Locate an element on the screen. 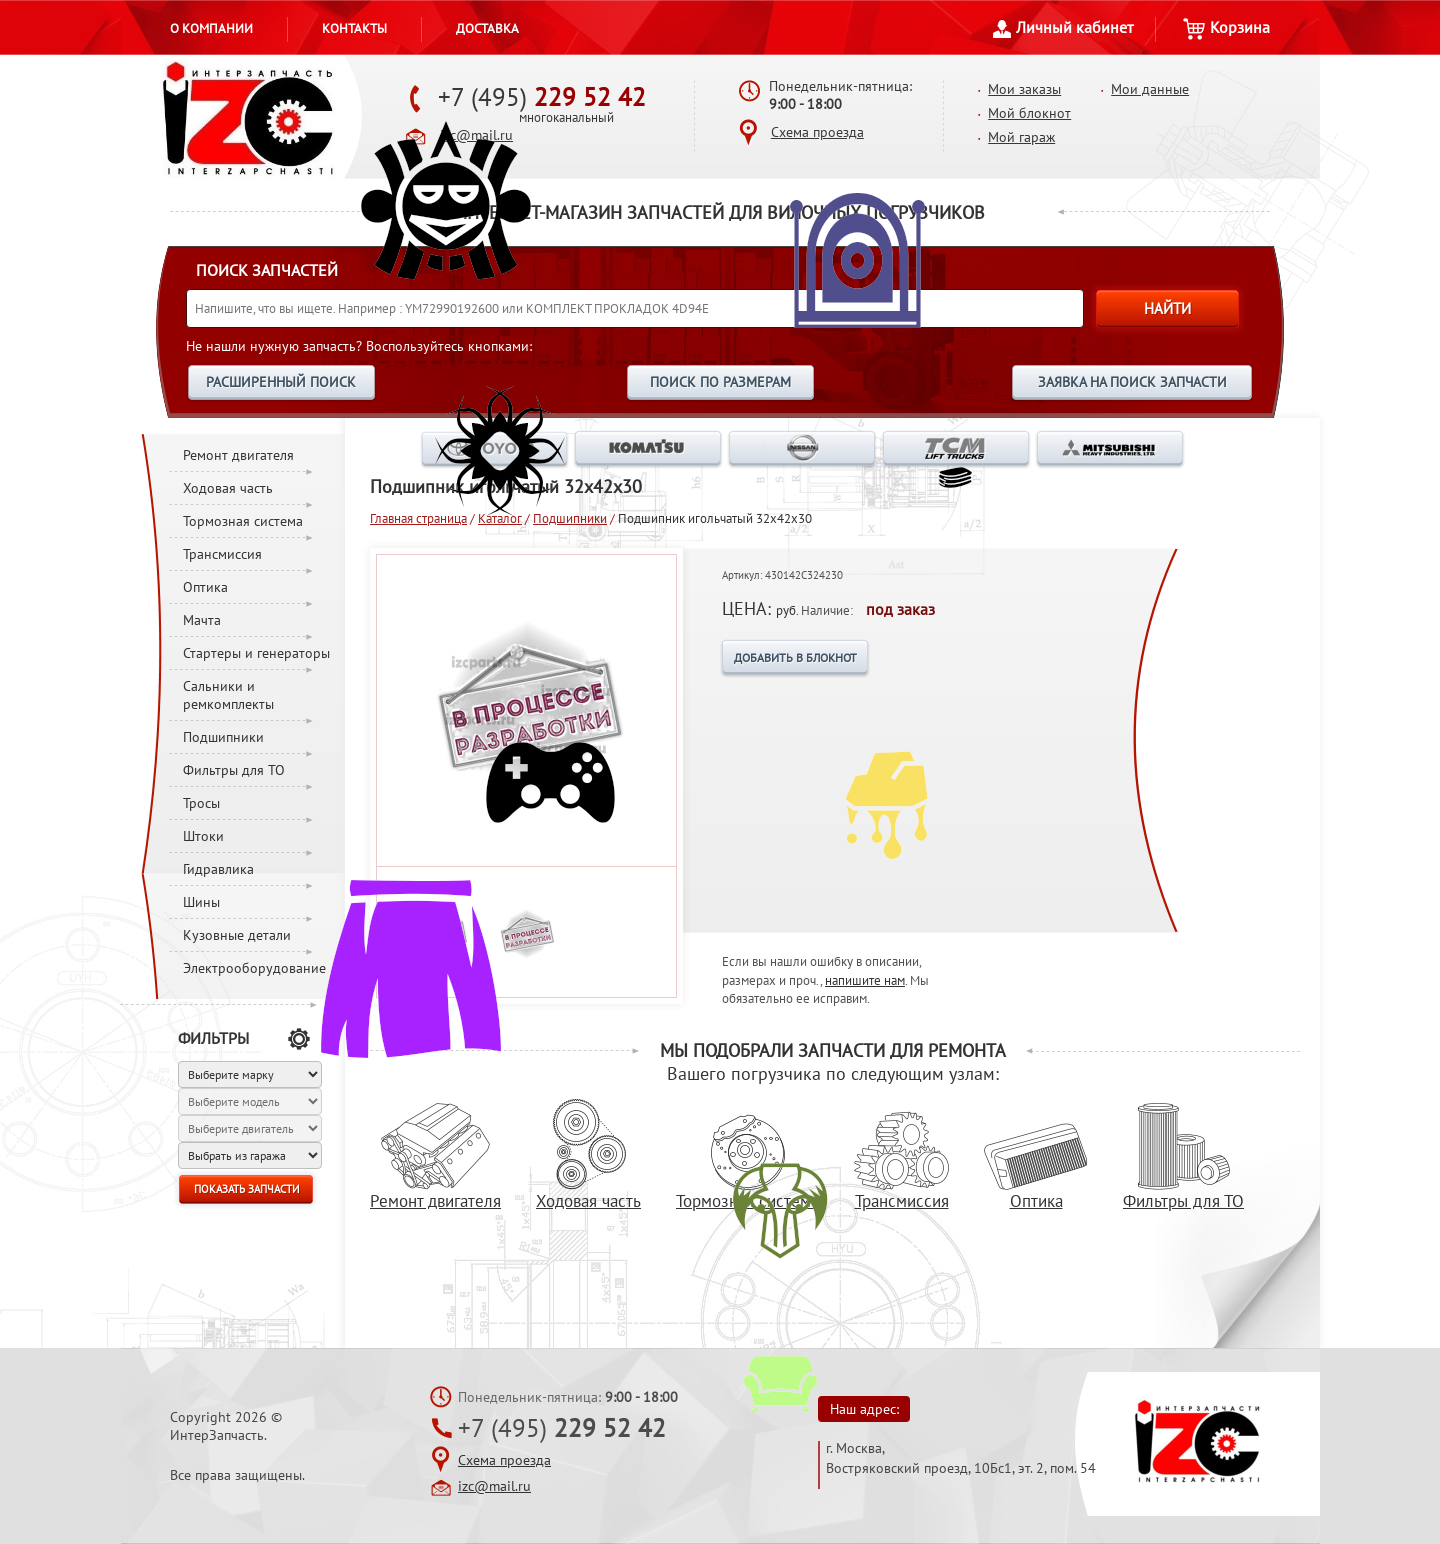 The height and width of the screenshot is (1544, 1440). browse furniture or home decor items is located at coordinates (780, 1384).